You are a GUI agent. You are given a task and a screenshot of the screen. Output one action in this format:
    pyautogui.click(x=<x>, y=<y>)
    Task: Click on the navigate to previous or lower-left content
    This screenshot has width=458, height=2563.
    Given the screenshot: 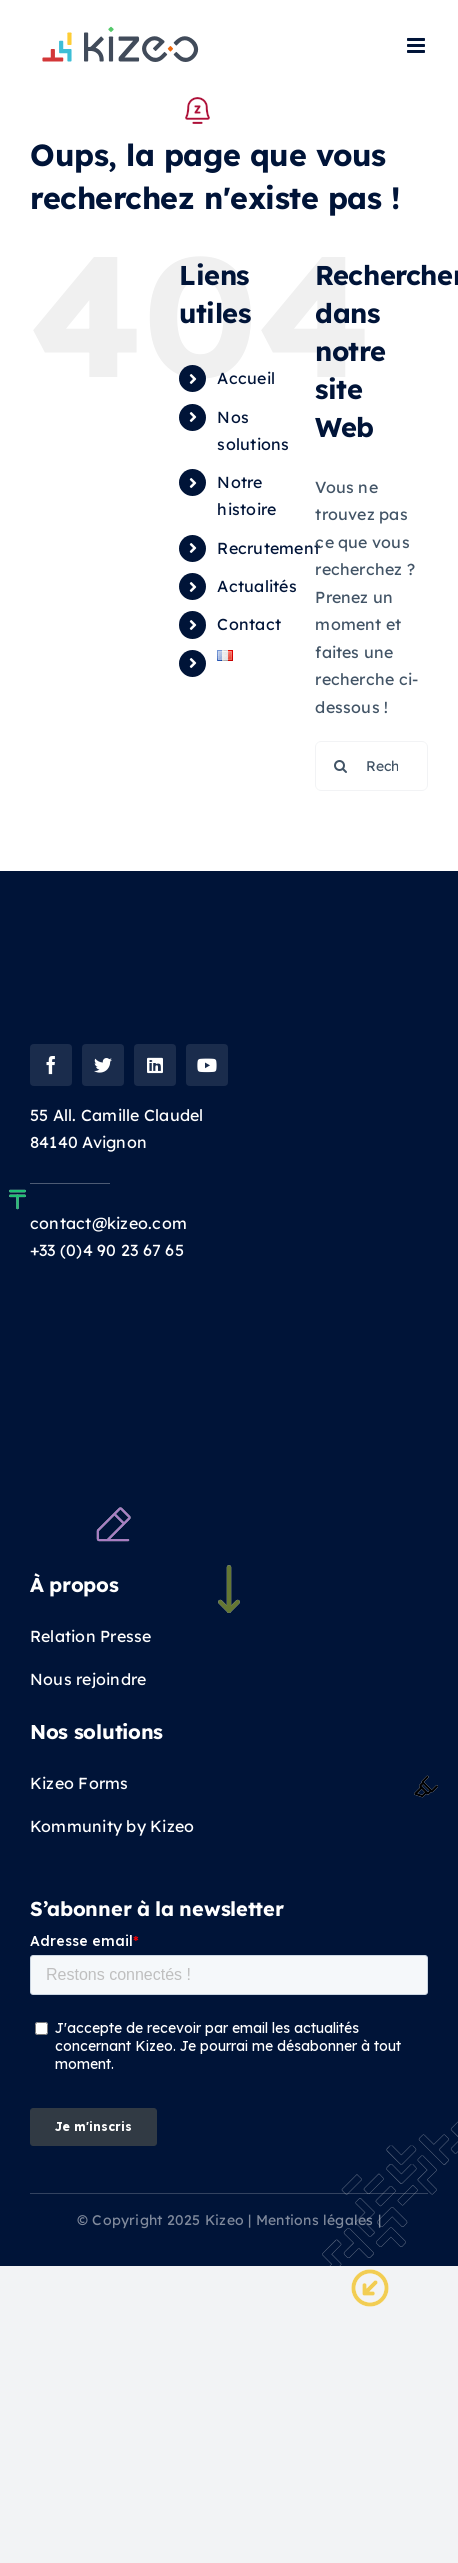 What is the action you would take?
    pyautogui.click(x=370, y=2288)
    